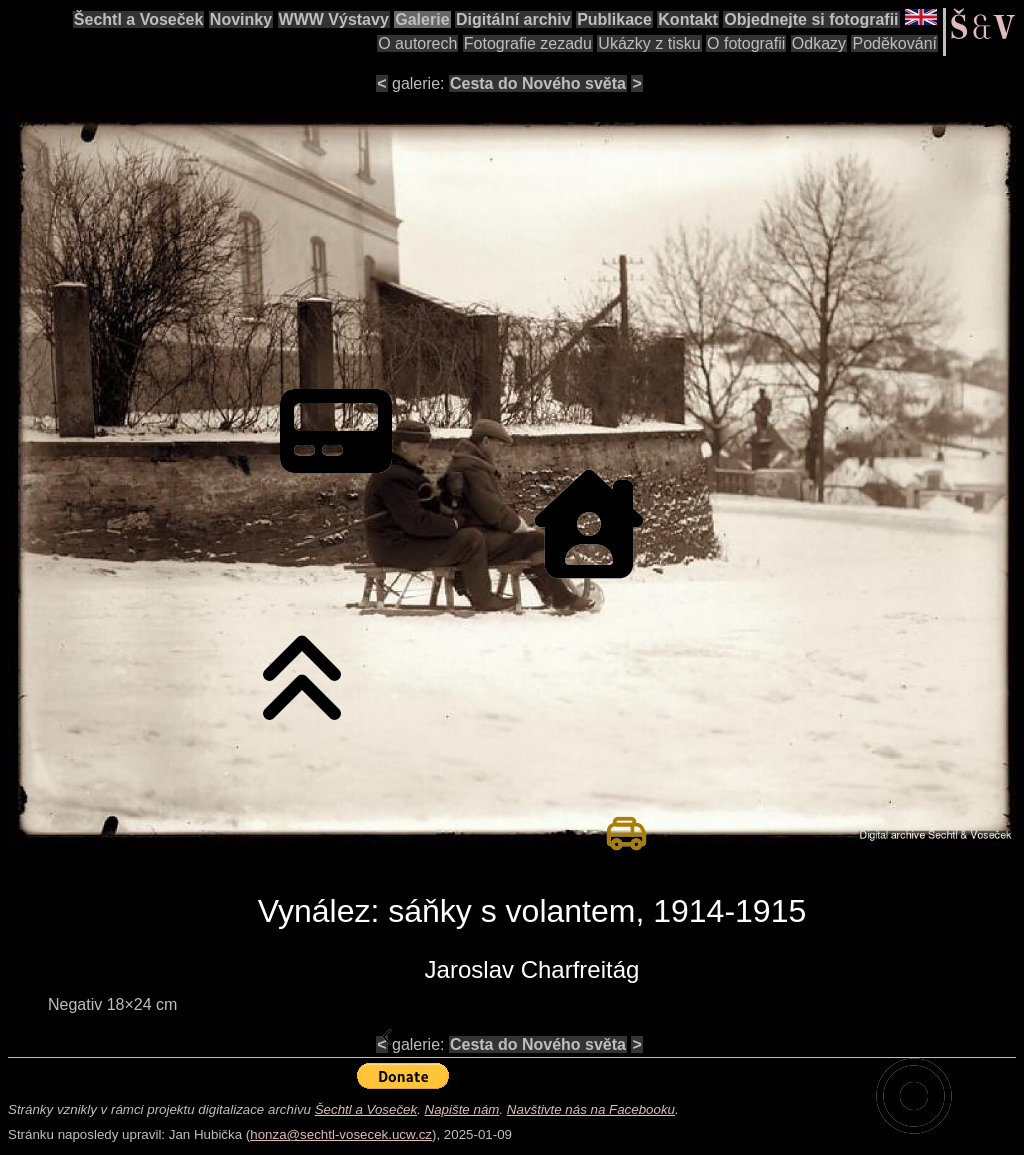  Describe the element at coordinates (914, 1096) in the screenshot. I see `select this option (radio button)` at that location.